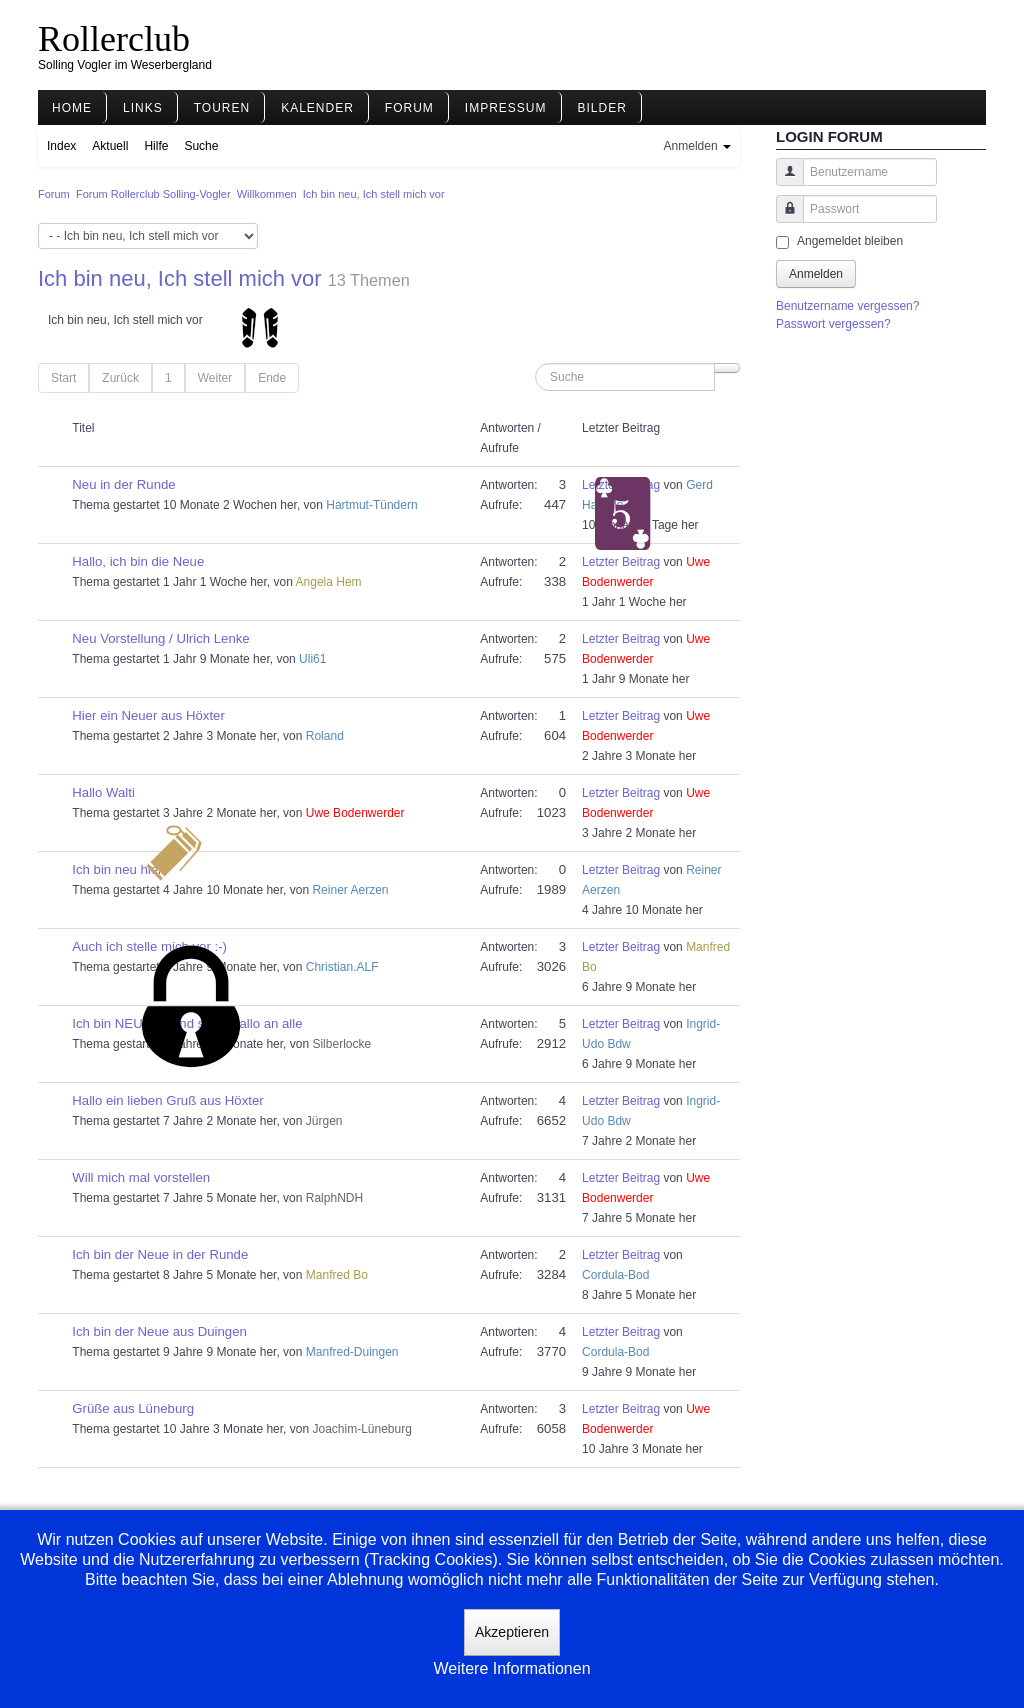  Describe the element at coordinates (191, 1006) in the screenshot. I see `lock or secure this item` at that location.